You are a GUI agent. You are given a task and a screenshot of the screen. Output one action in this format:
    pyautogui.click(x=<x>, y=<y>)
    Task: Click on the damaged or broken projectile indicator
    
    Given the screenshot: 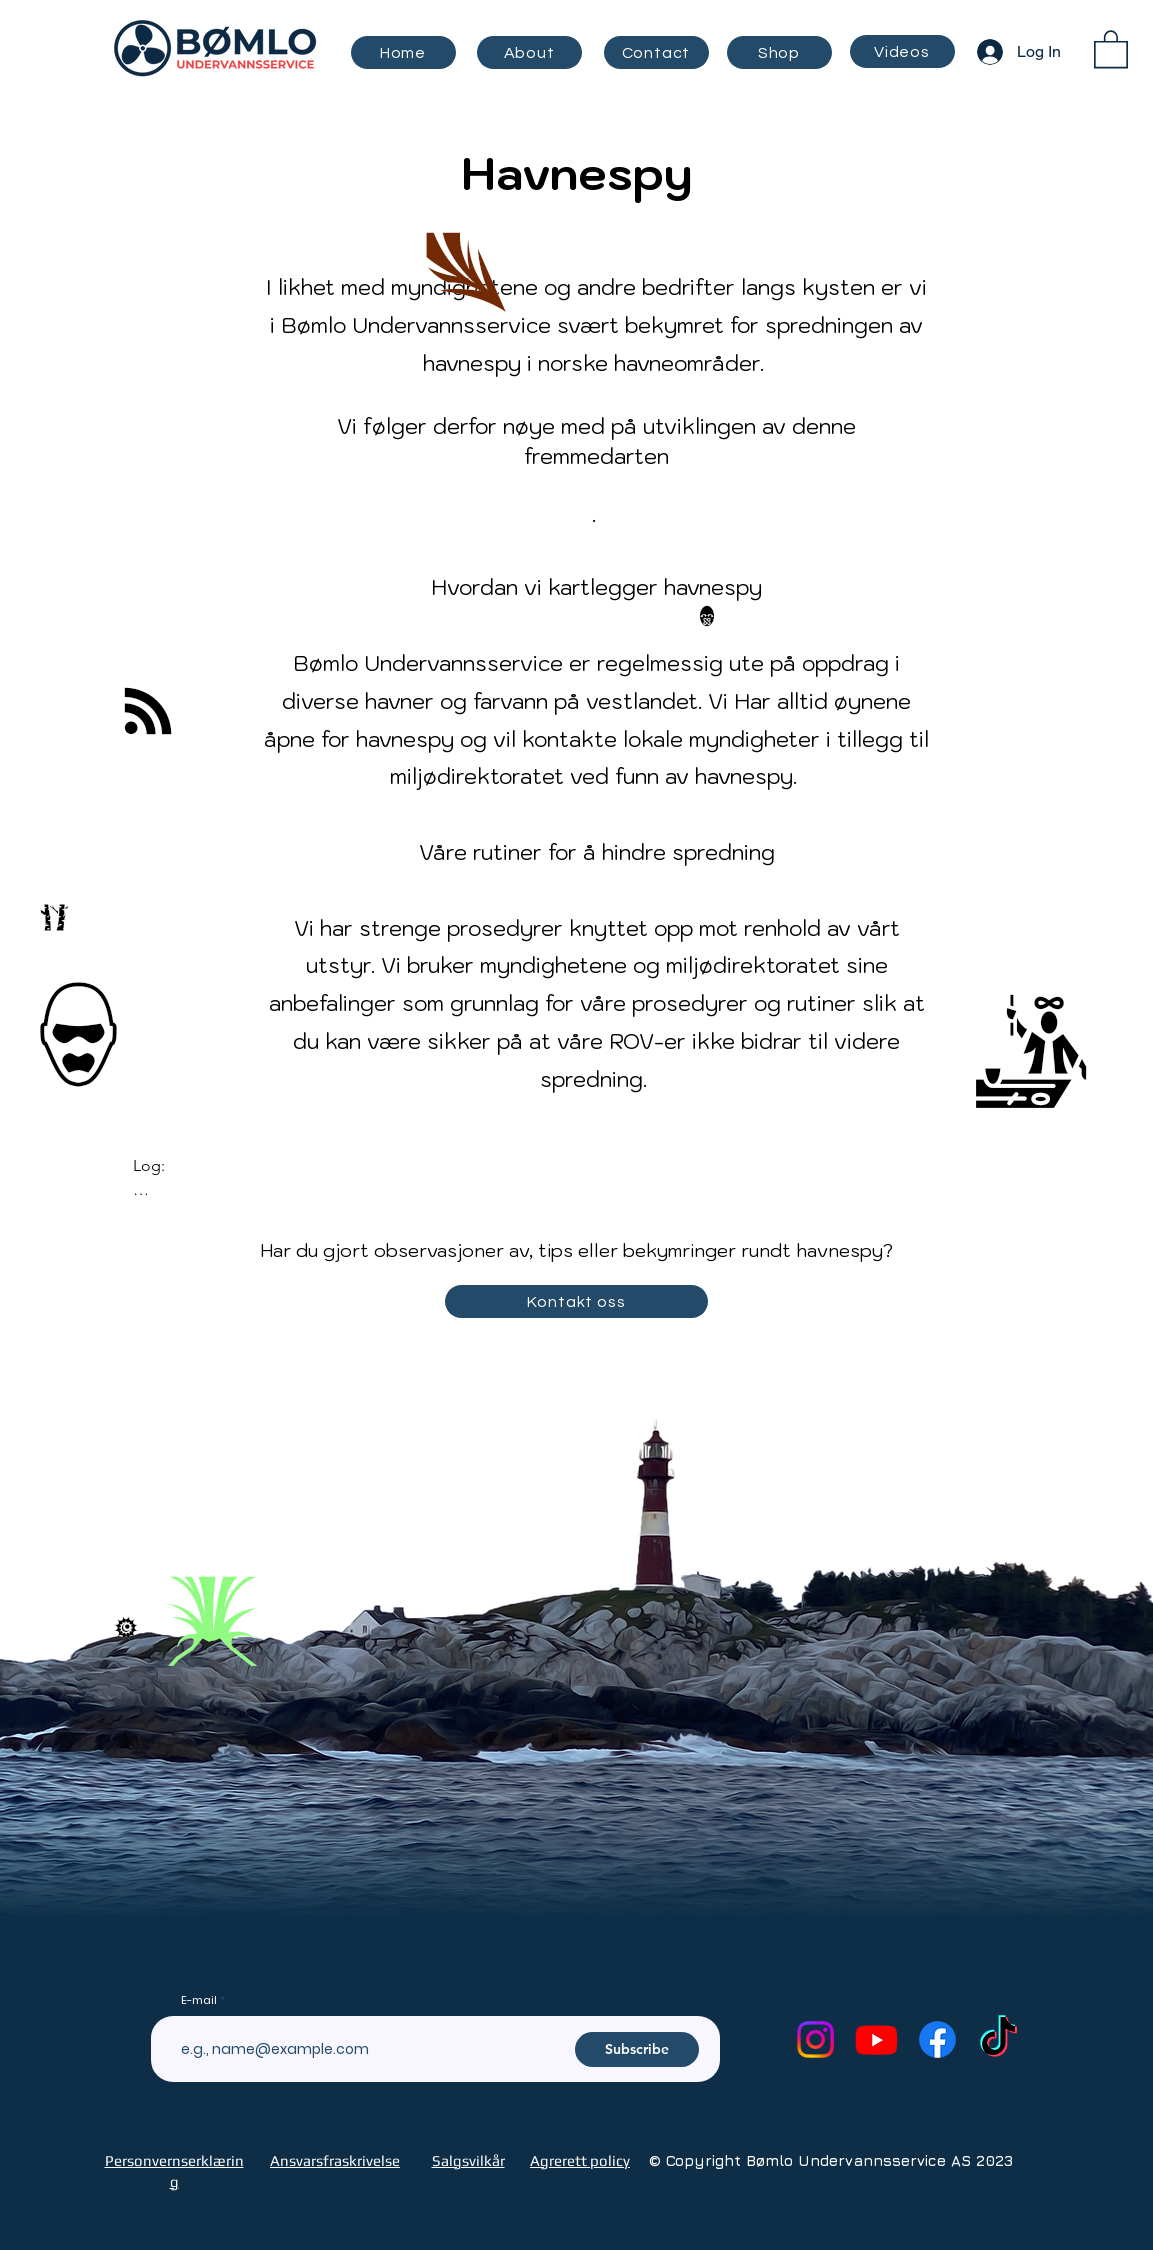 What is the action you would take?
    pyautogui.click(x=465, y=271)
    